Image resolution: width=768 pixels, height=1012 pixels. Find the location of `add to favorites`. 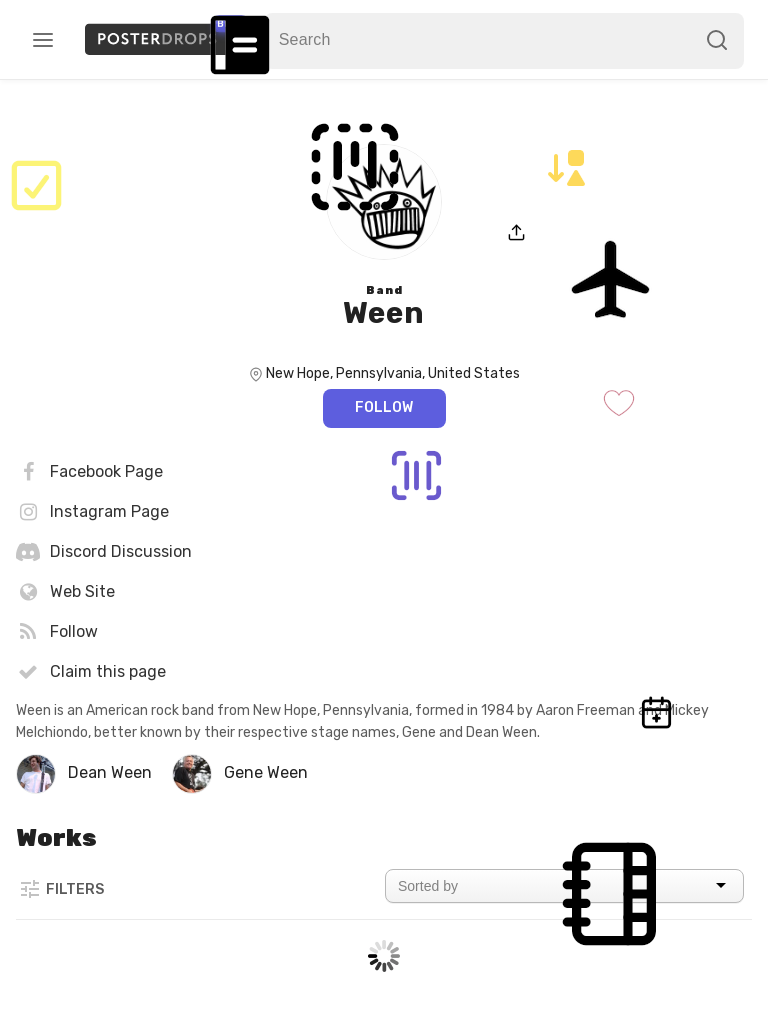

add to favorites is located at coordinates (619, 402).